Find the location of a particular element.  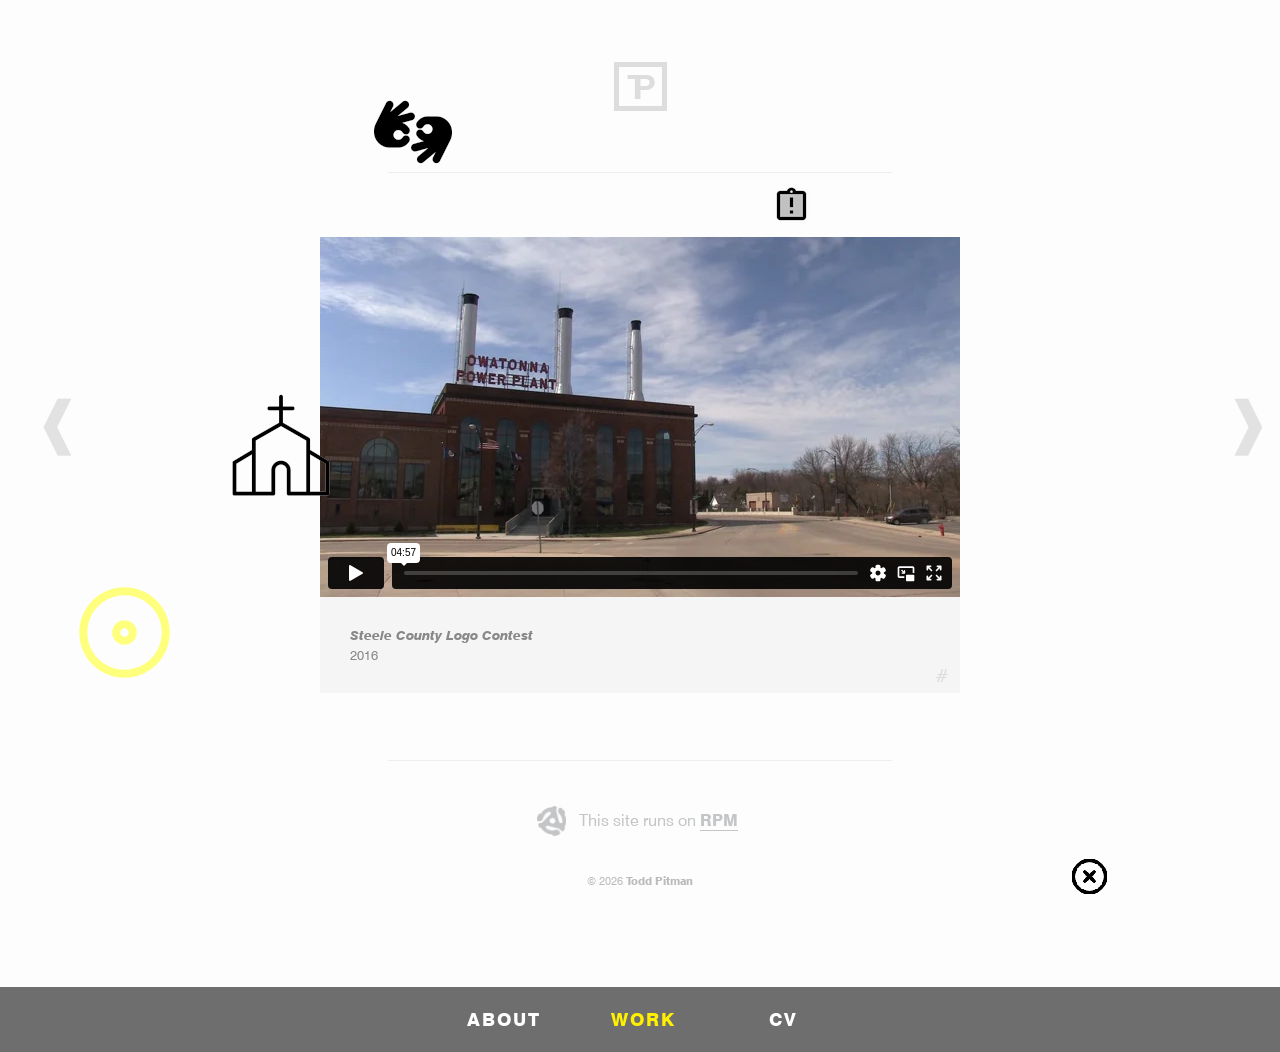

enable sign language interpretation is located at coordinates (413, 132).